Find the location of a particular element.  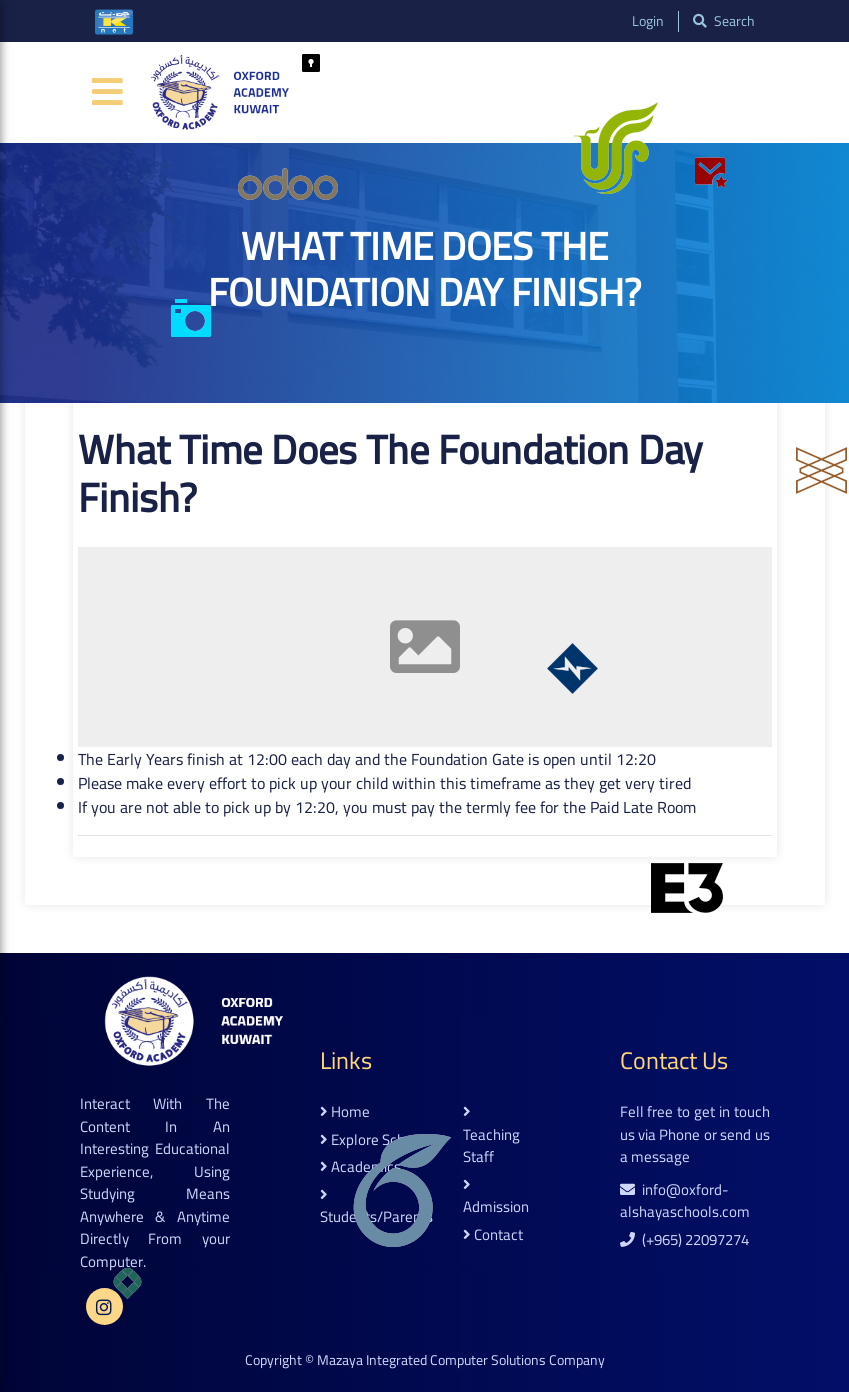

Air China airline logo is located at coordinates (616, 148).